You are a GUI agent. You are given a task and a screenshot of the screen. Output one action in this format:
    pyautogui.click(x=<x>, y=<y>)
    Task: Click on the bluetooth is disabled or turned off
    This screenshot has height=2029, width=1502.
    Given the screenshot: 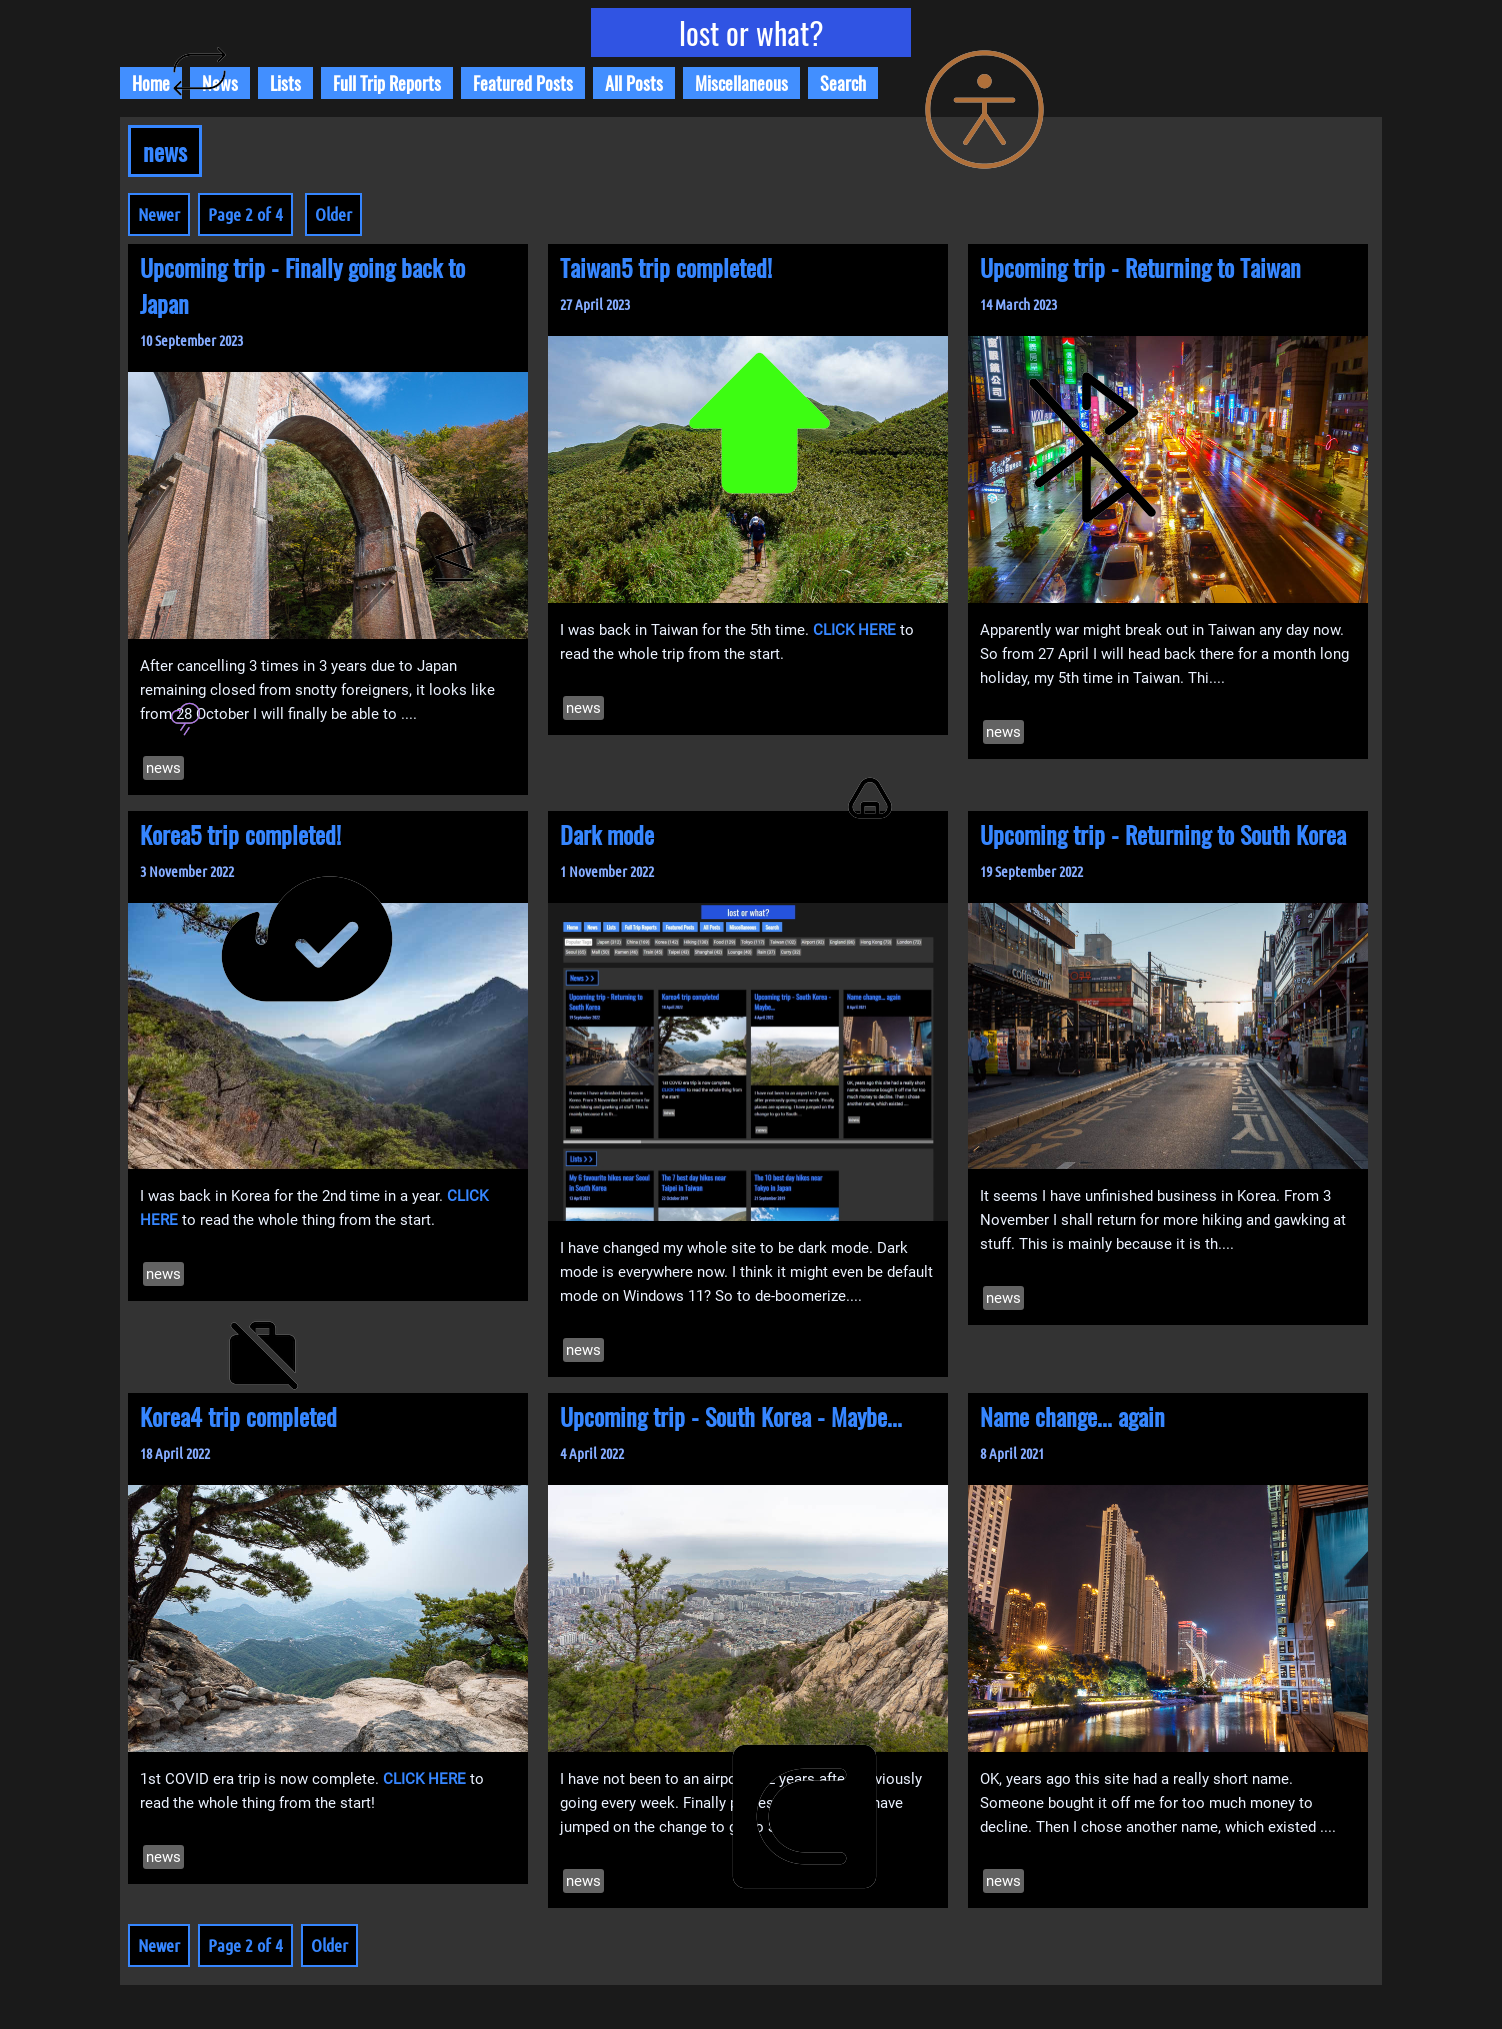 What is the action you would take?
    pyautogui.click(x=1086, y=447)
    